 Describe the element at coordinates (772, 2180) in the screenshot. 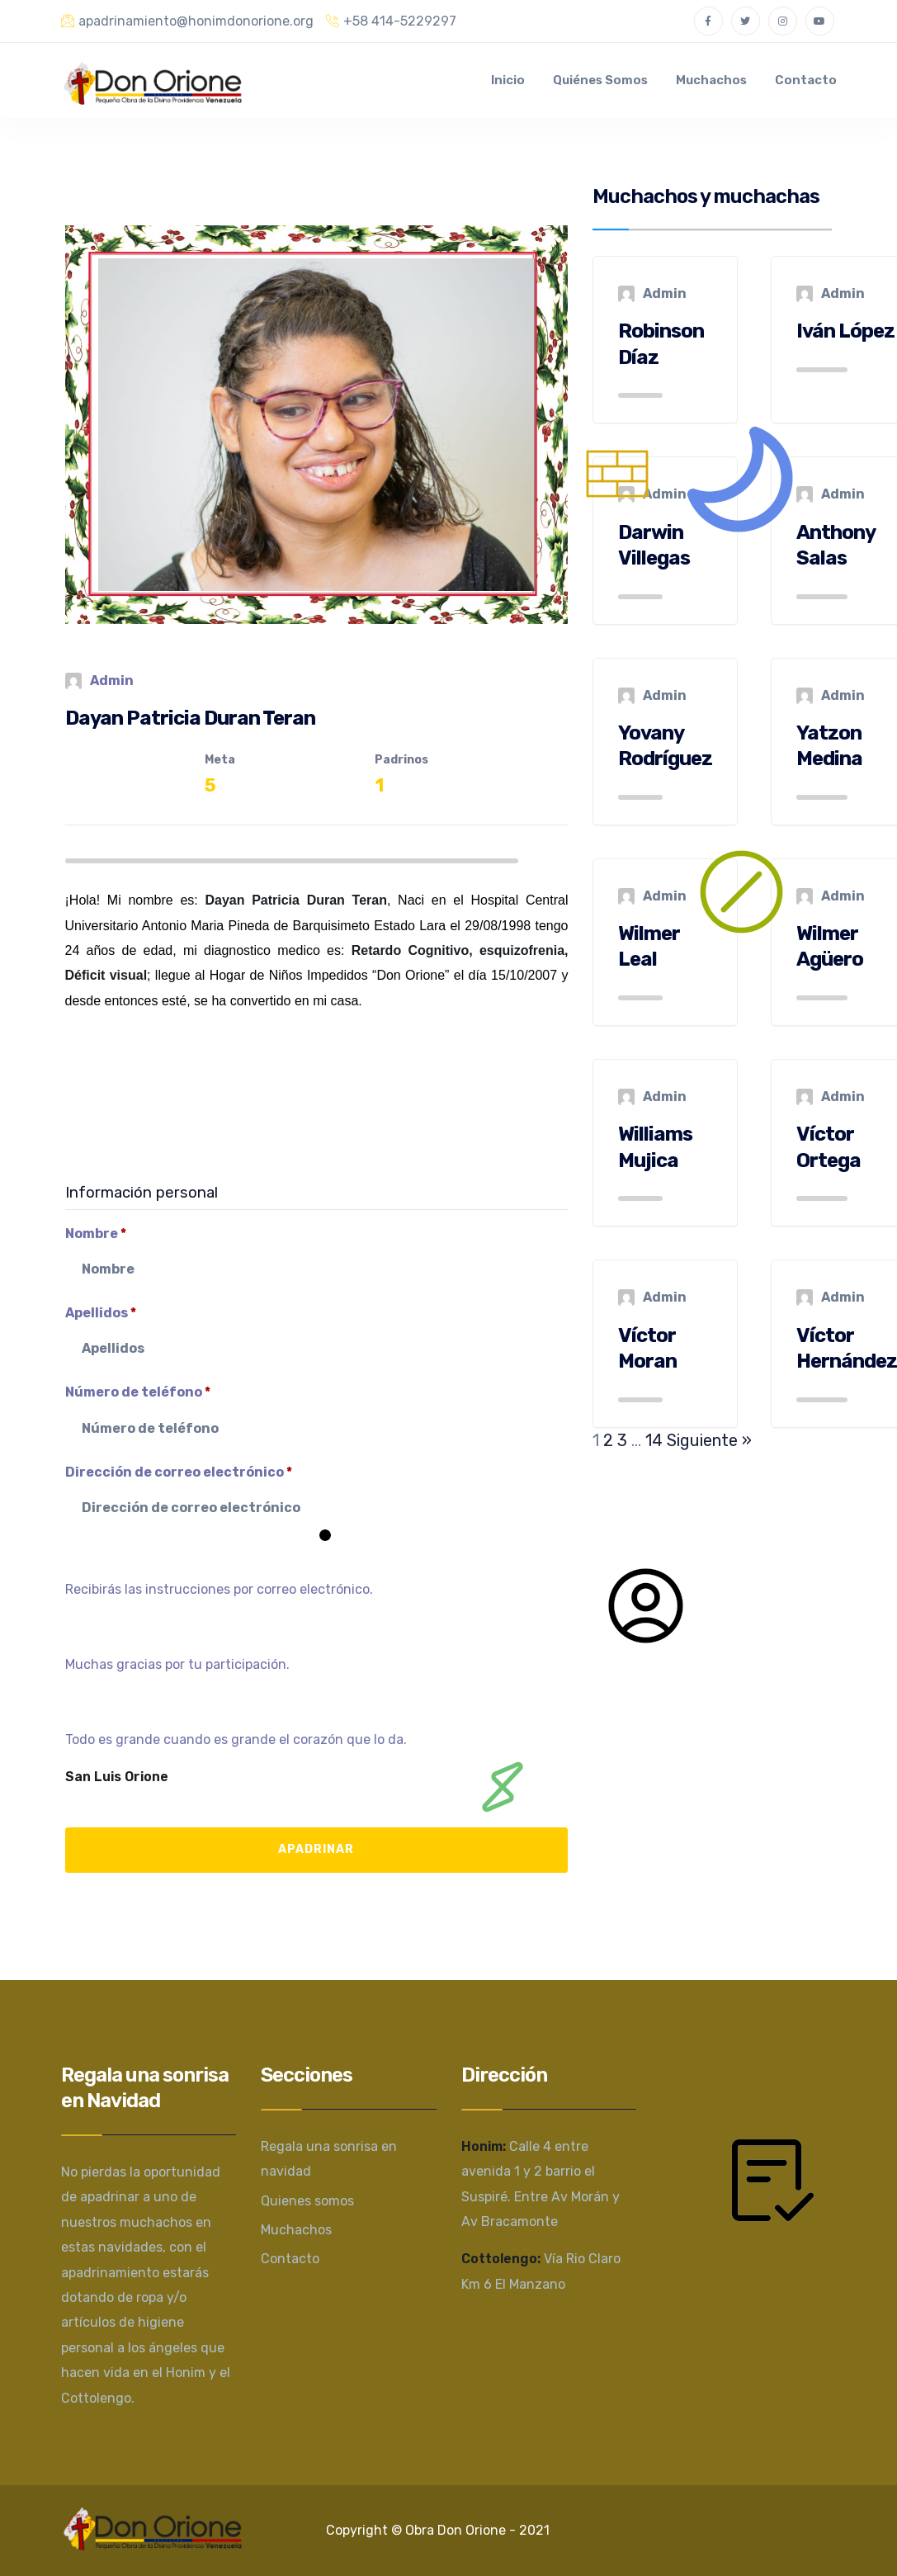

I see `view or manage your task checklist` at that location.